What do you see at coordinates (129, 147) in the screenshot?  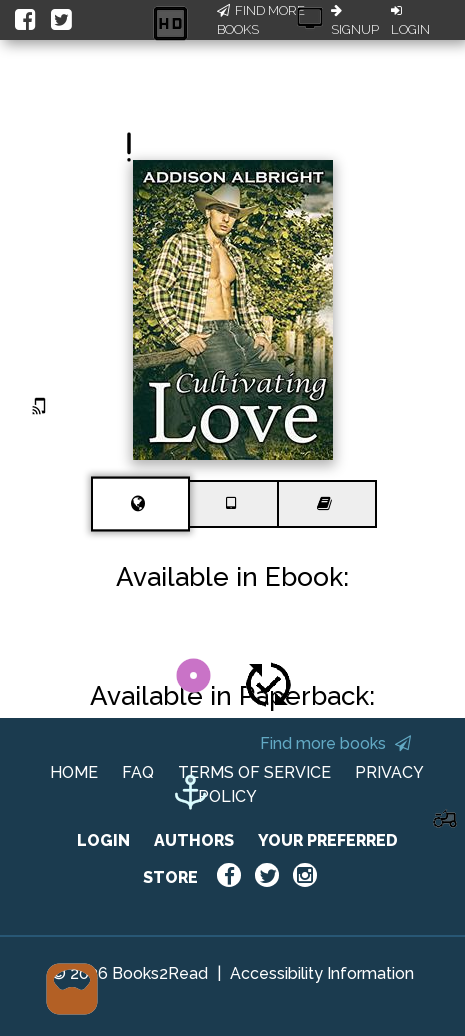 I see `indicates a warning or alert requiring attention` at bounding box center [129, 147].